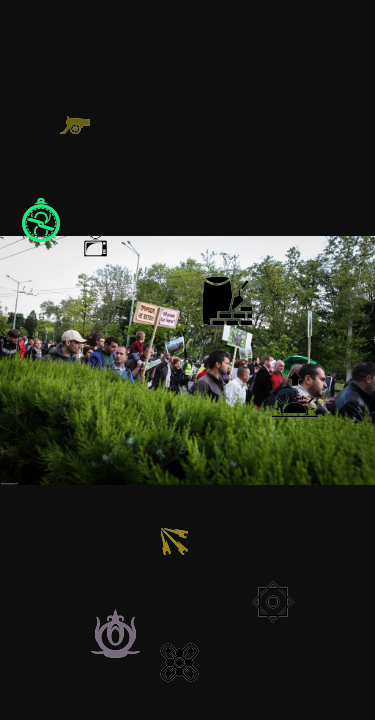 Image resolution: width=375 pixels, height=720 pixels. I want to click on decorative emblem or crest symbol, so click(115, 633).